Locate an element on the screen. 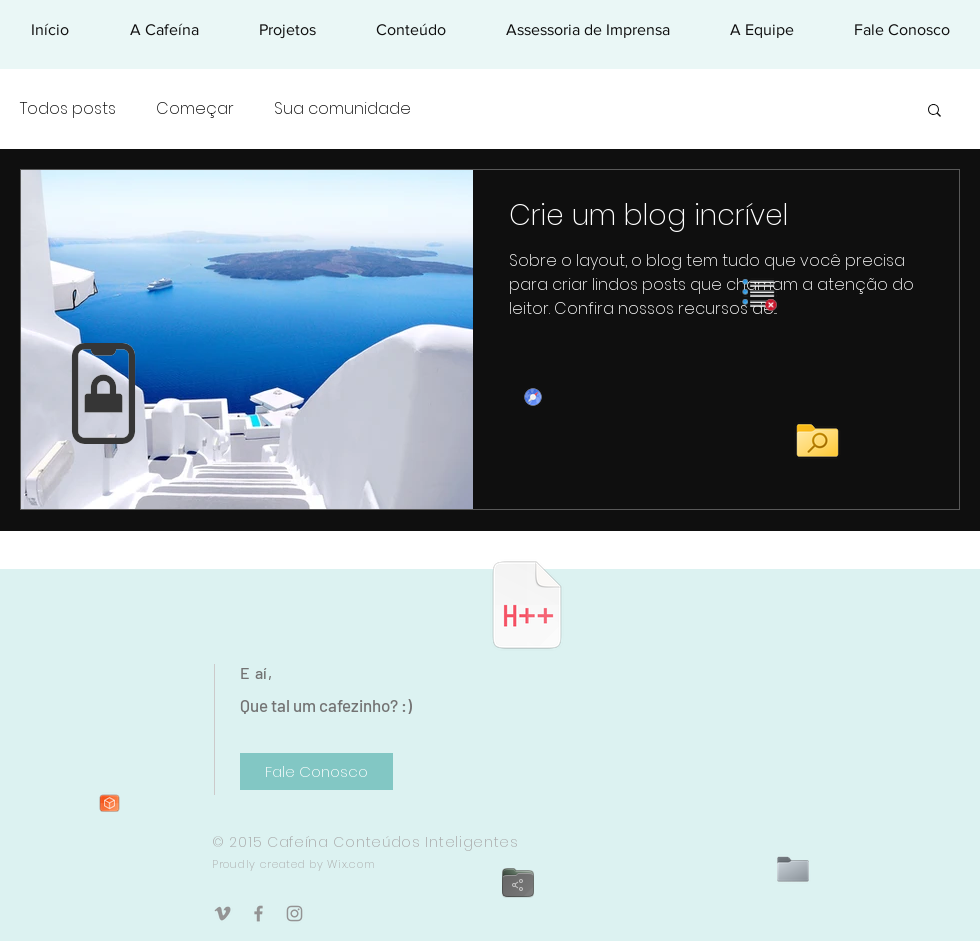 The height and width of the screenshot is (943, 980). open a 3D model file in OBJ format is located at coordinates (109, 802).